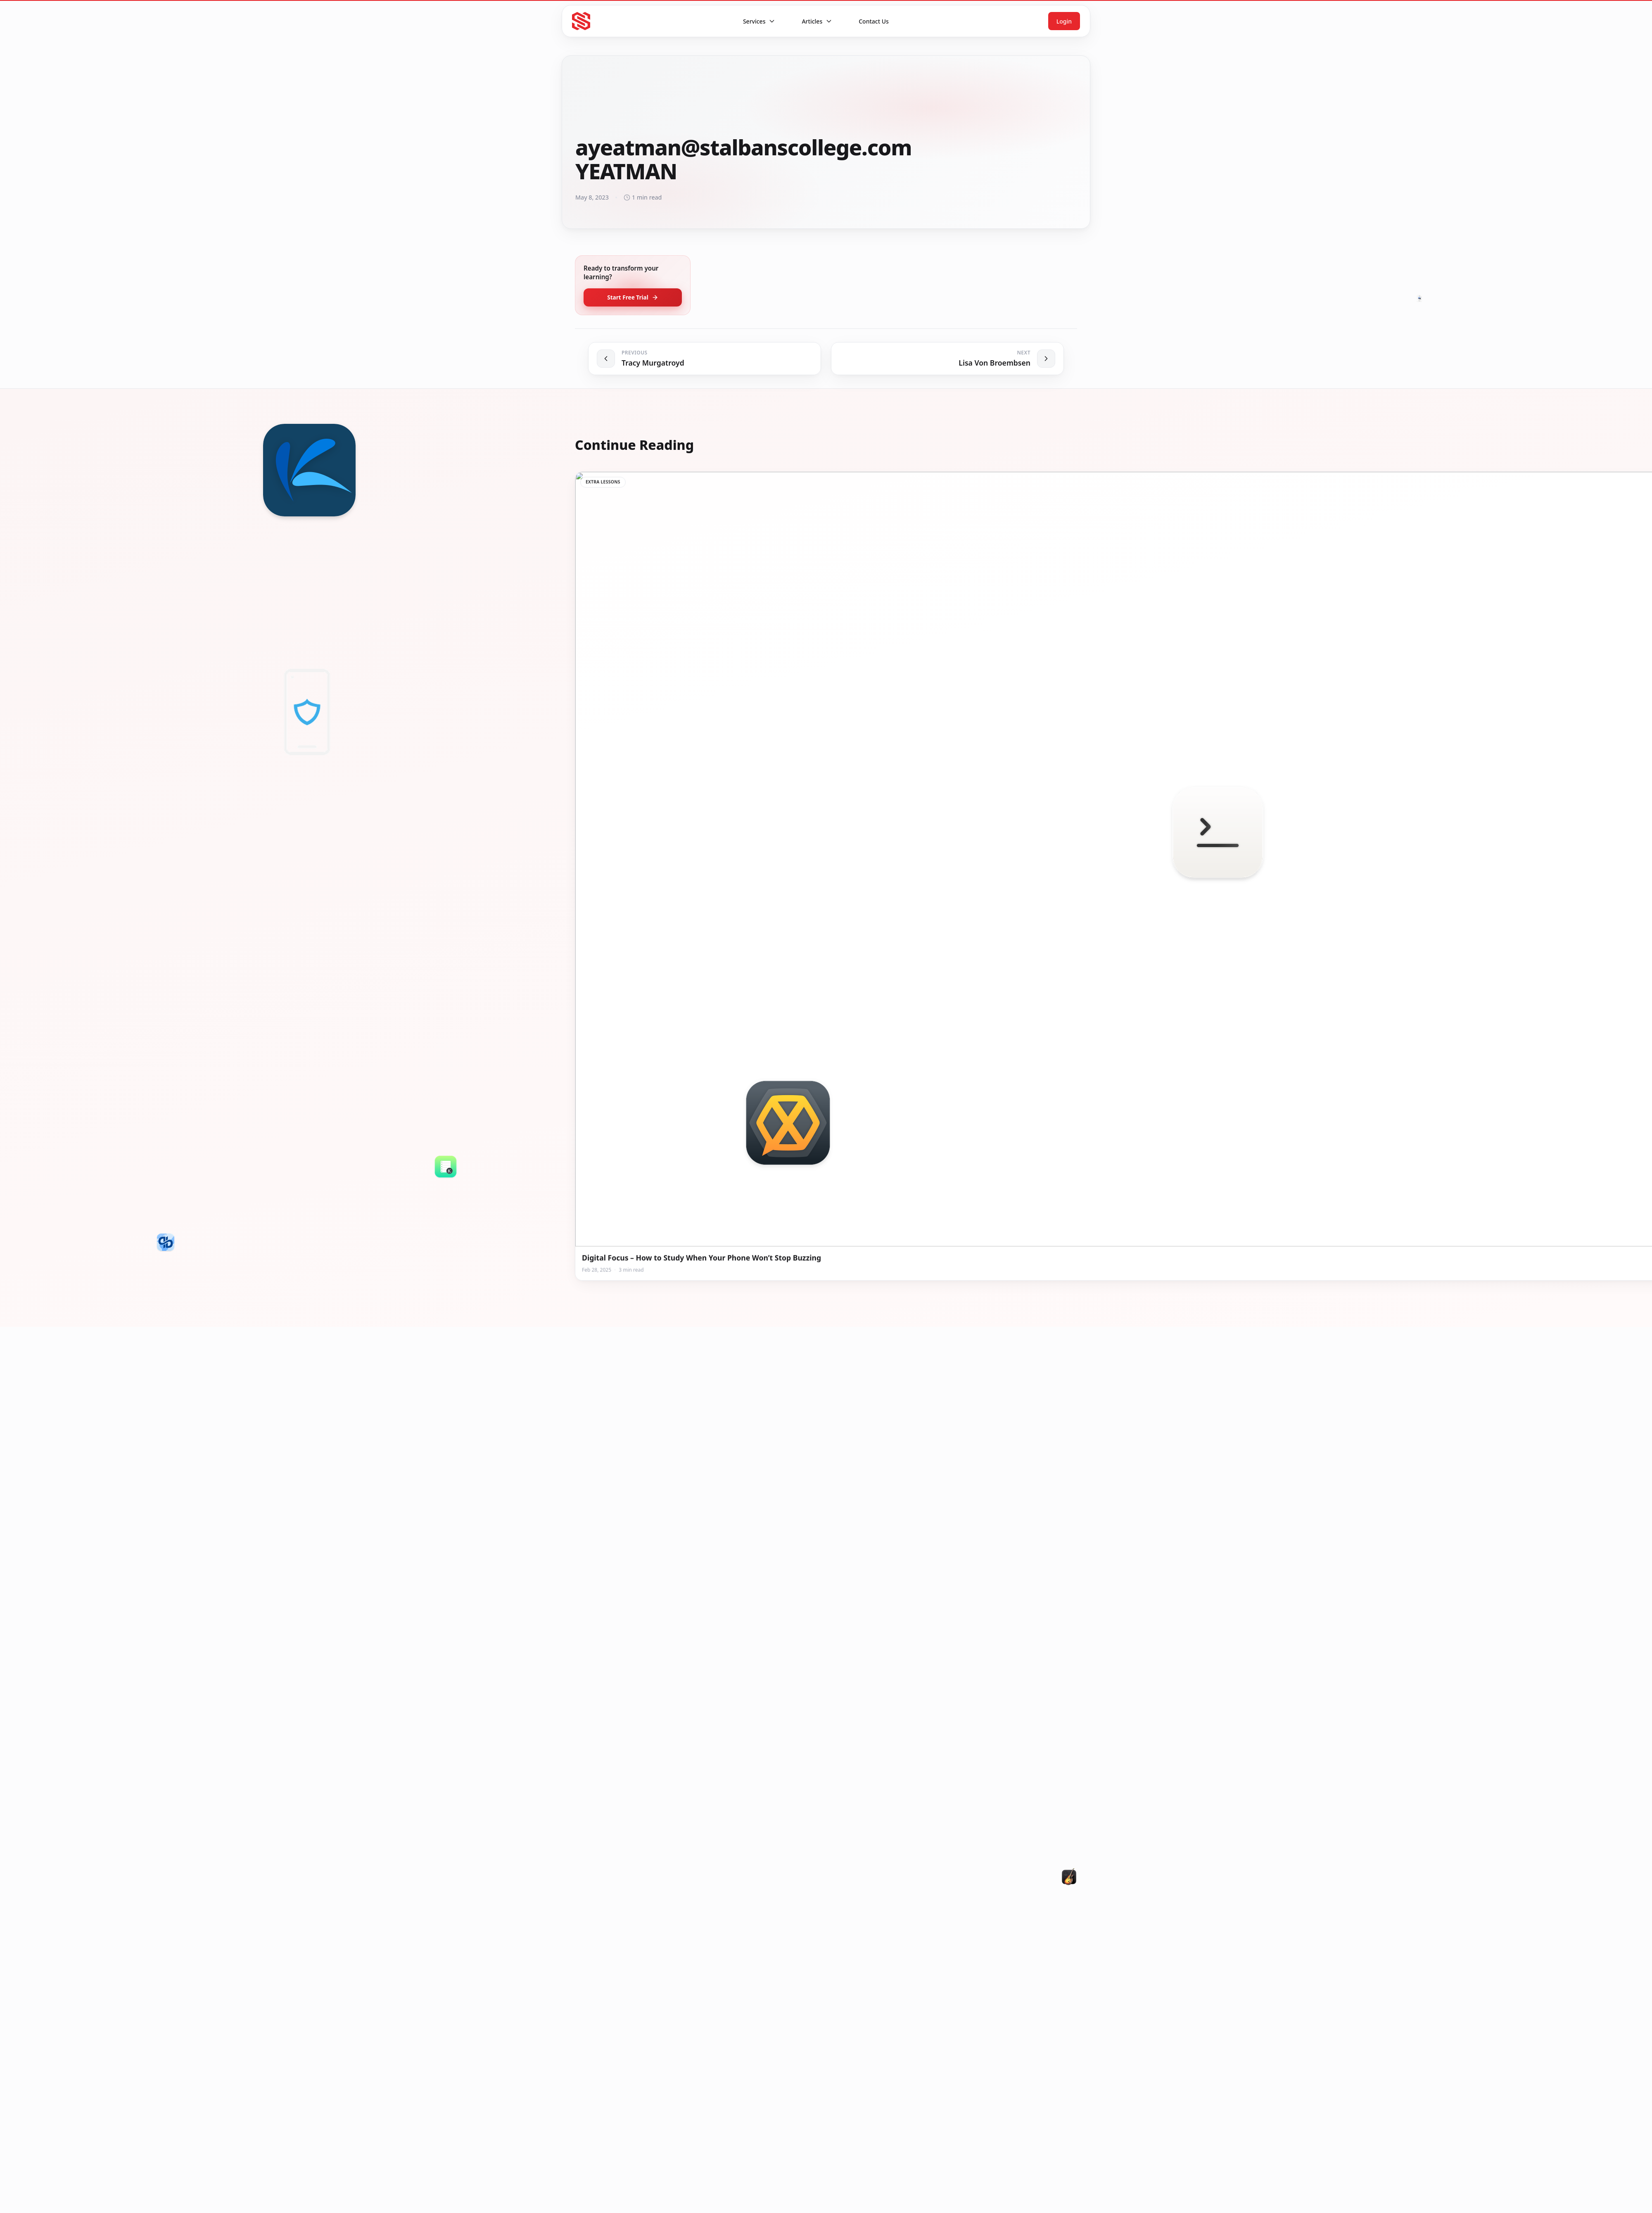 The image size is (1652, 2213). Describe the element at coordinates (1419, 298) in the screenshot. I see `a TGA image file` at that location.